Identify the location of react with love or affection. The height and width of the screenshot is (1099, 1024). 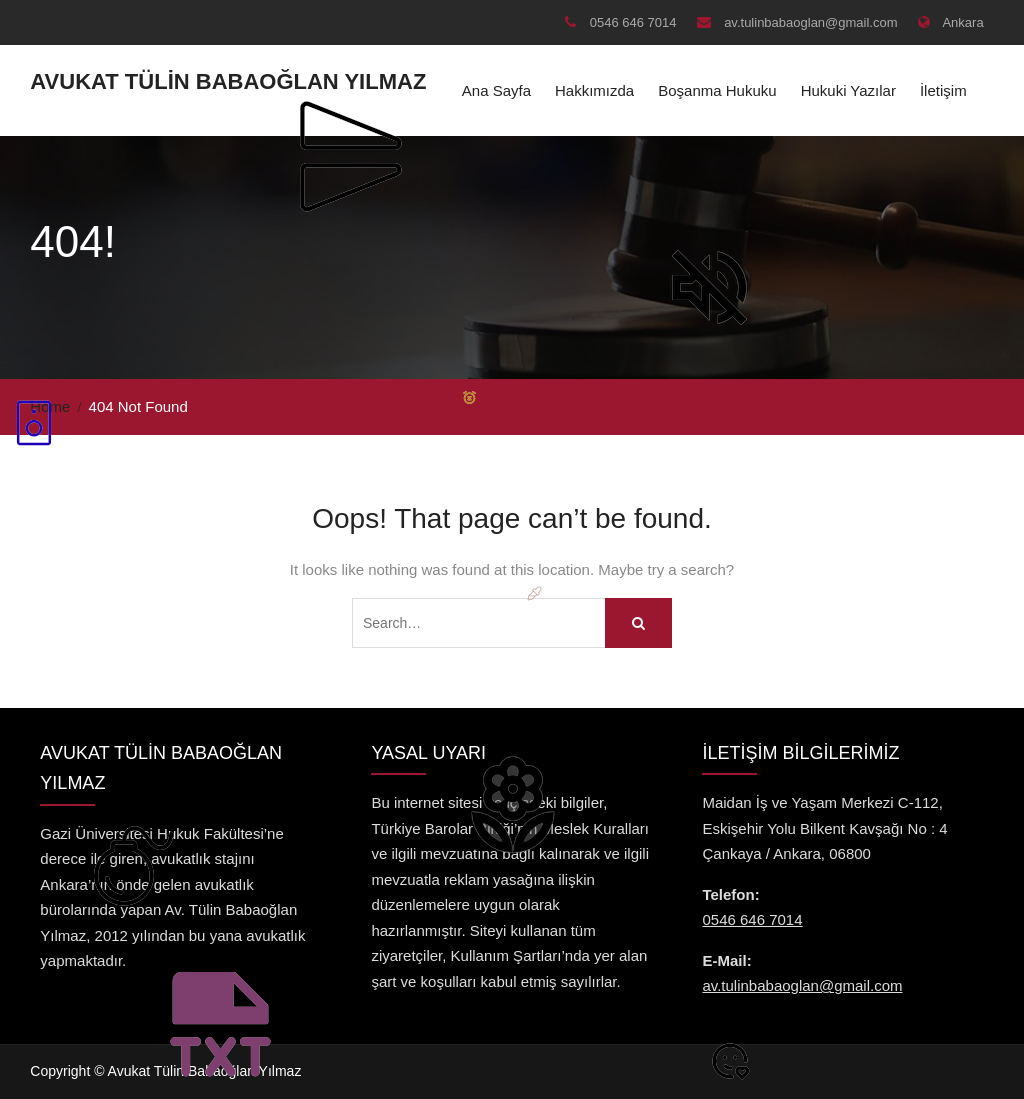
(730, 1061).